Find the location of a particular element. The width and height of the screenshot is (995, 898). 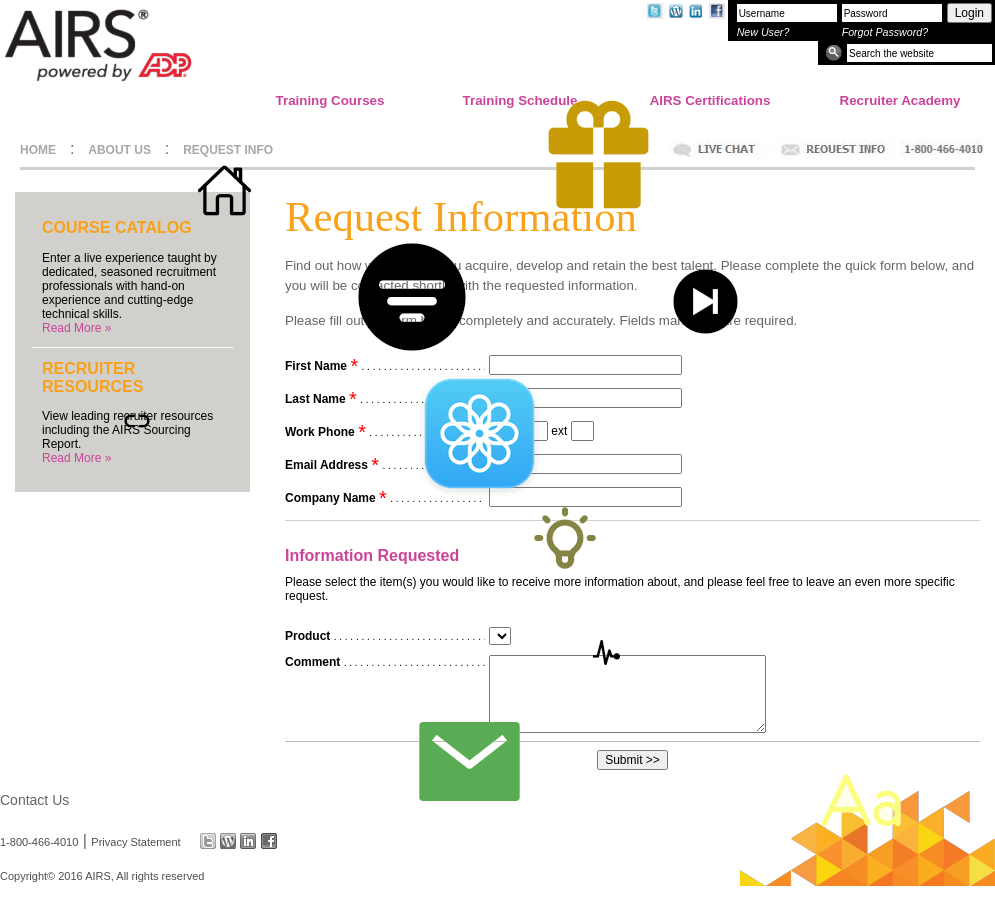

view tips or suggestions is located at coordinates (565, 538).